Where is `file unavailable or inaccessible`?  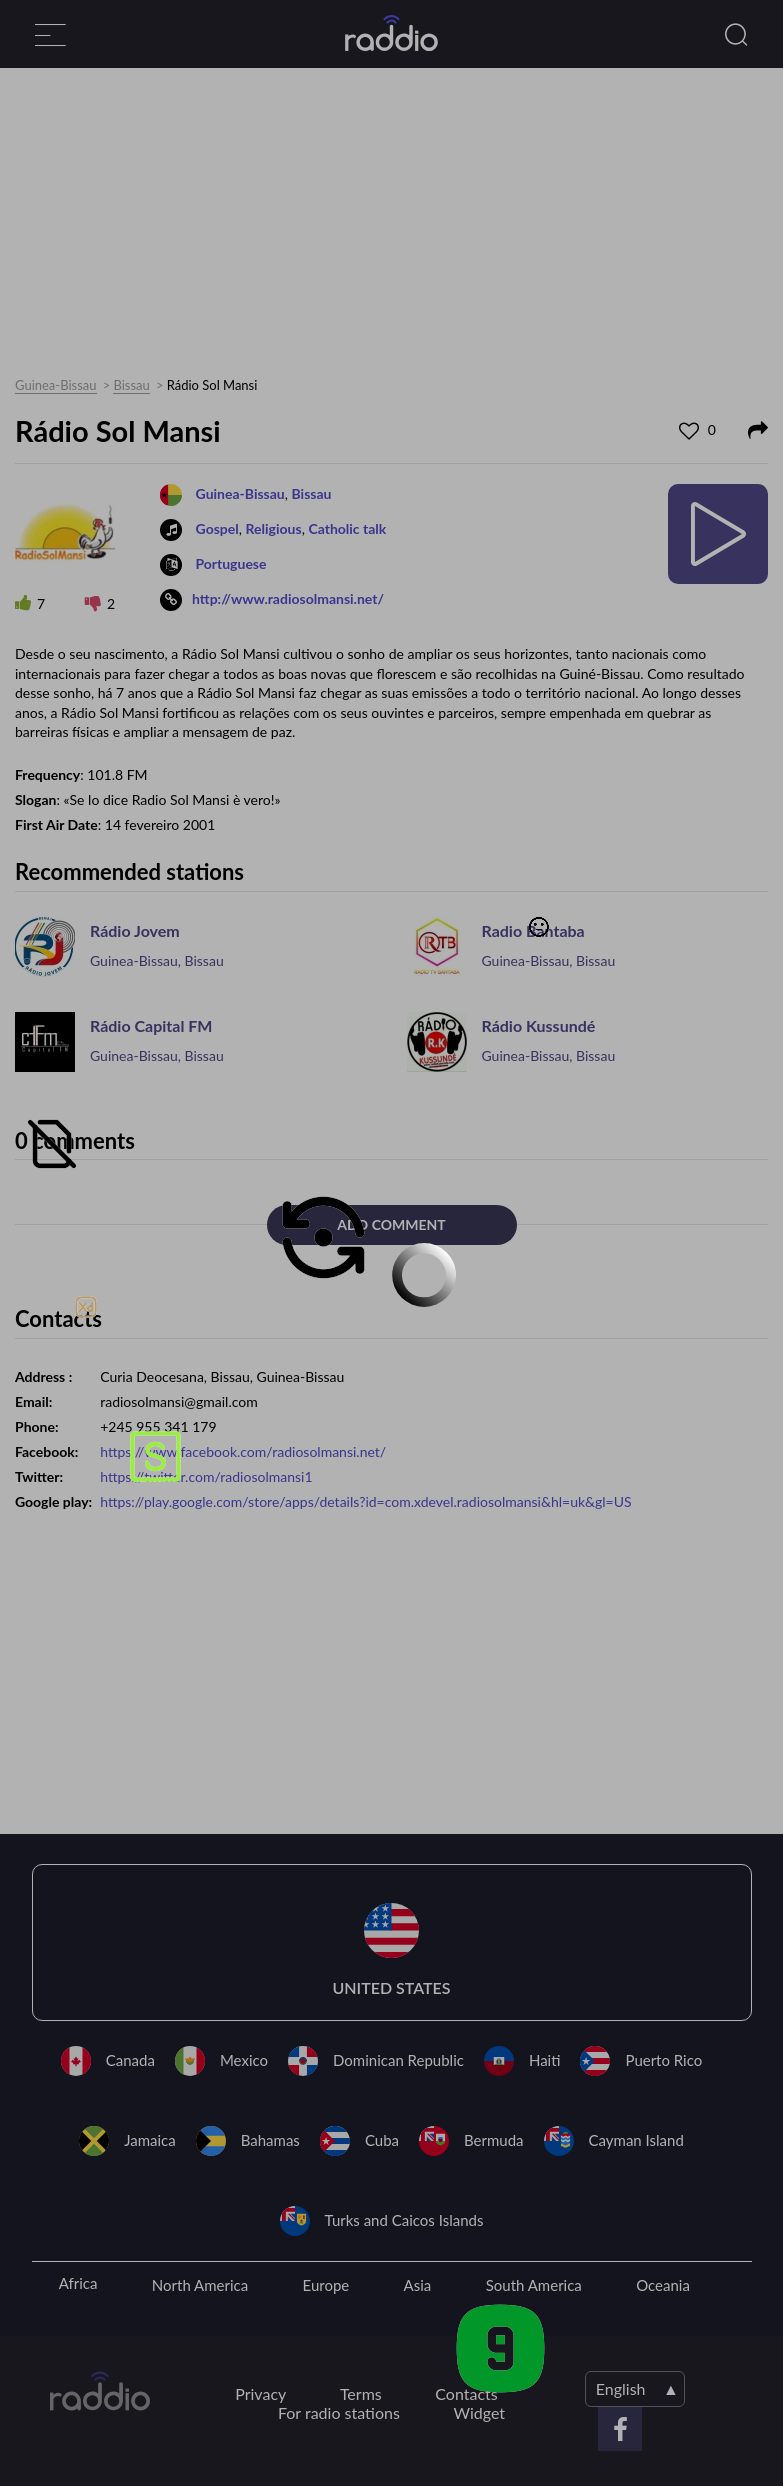 file unavailable or inaccessible is located at coordinates (52, 1144).